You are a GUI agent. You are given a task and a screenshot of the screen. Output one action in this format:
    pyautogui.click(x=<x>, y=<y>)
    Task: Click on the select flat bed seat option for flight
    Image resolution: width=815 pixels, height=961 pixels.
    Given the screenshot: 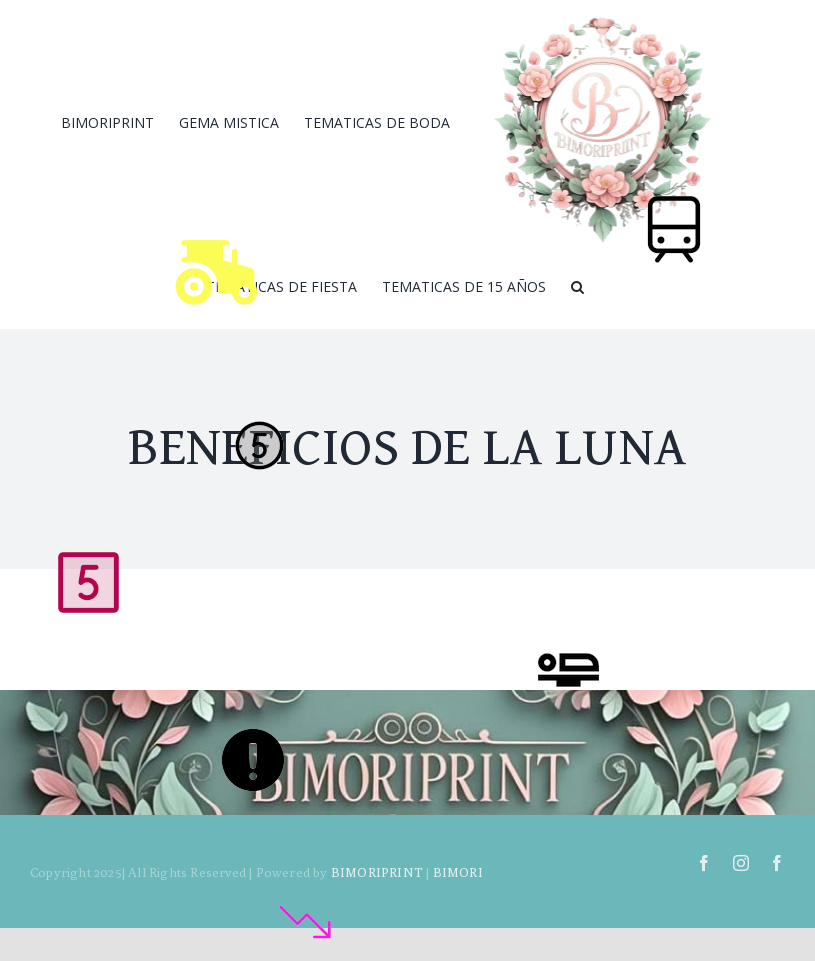 What is the action you would take?
    pyautogui.click(x=568, y=668)
    